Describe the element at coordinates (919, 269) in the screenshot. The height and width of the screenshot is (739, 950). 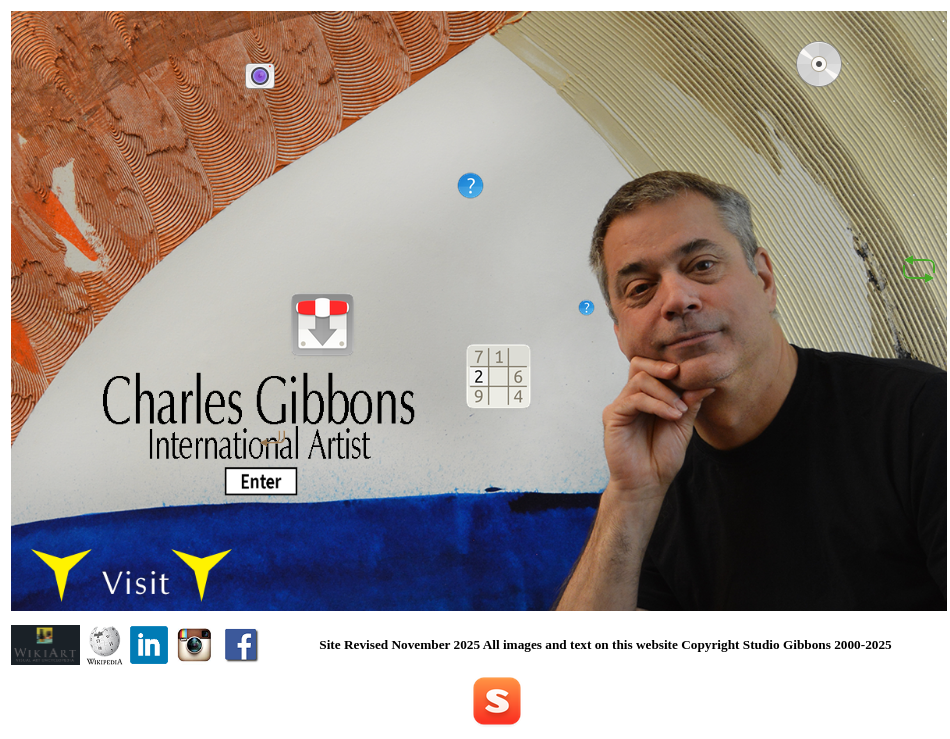
I see `sync or refresh email messages` at that location.